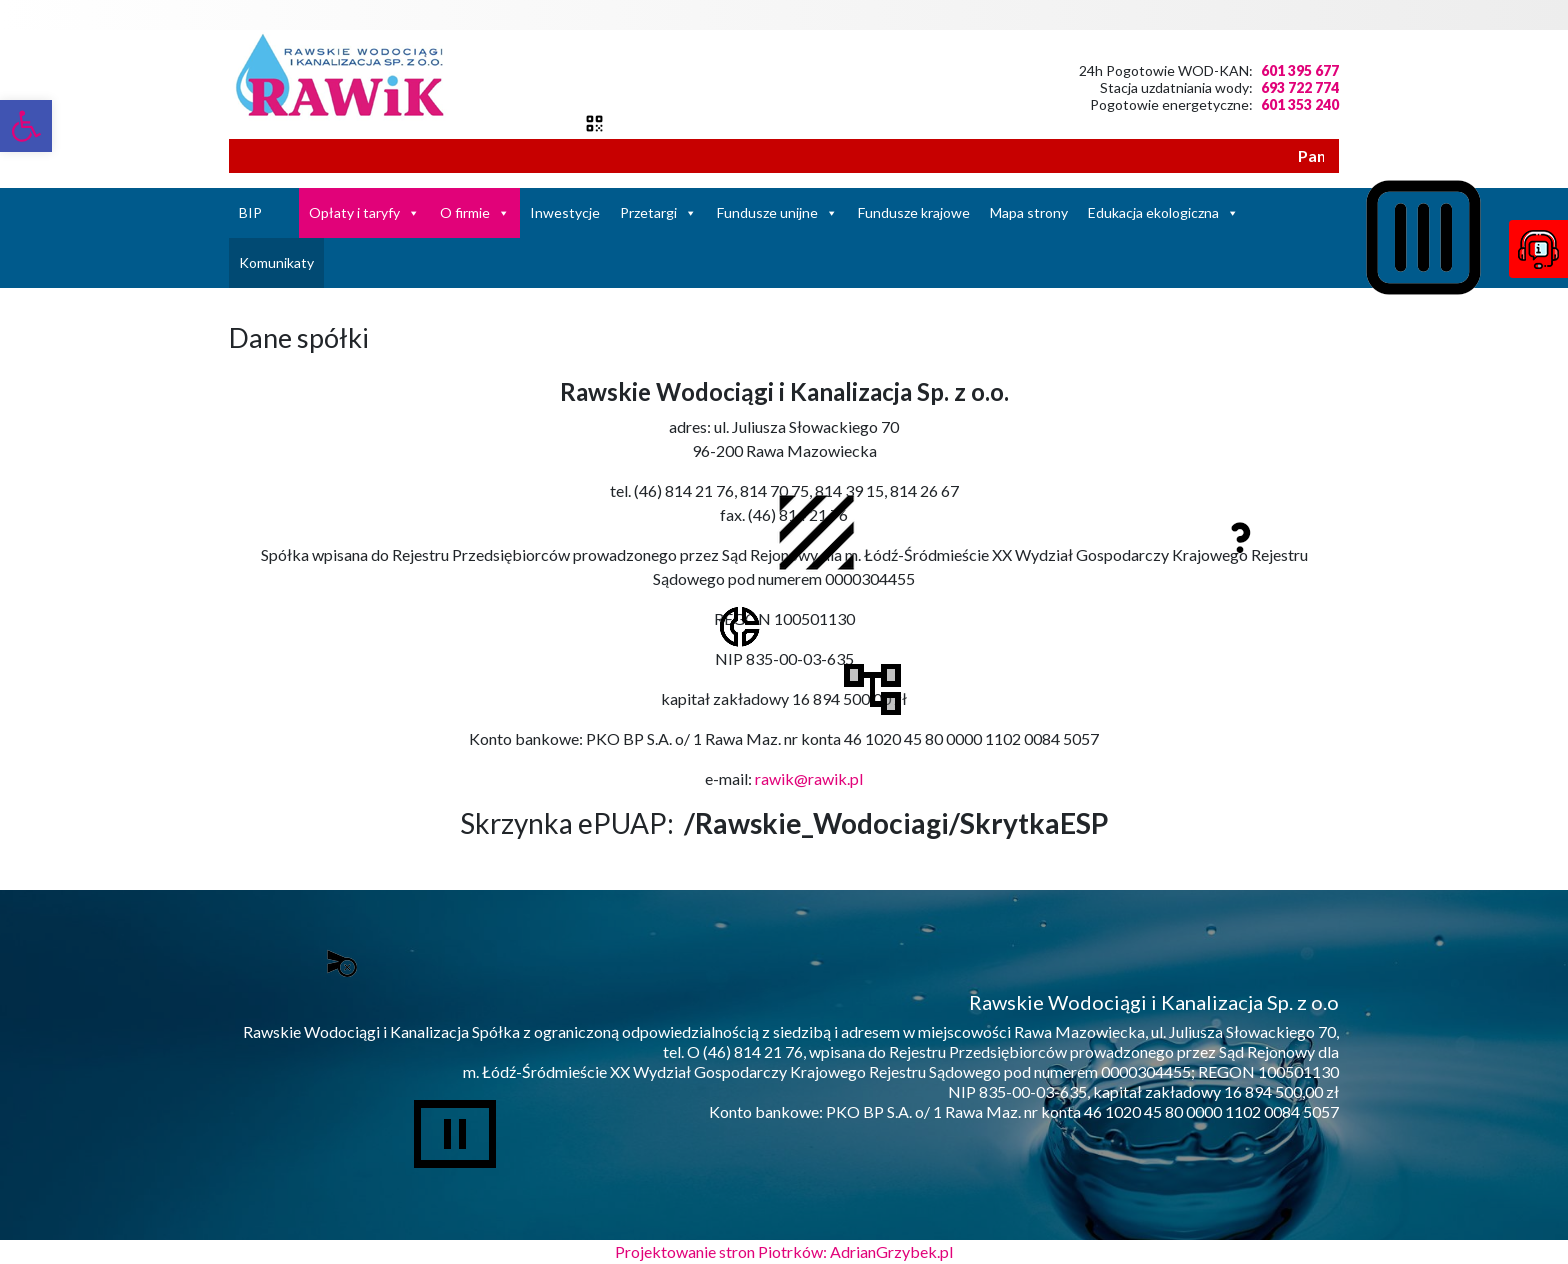 This screenshot has height=1264, width=1568. What do you see at coordinates (455, 1134) in the screenshot?
I see `pause a presentation or slideshow` at bounding box center [455, 1134].